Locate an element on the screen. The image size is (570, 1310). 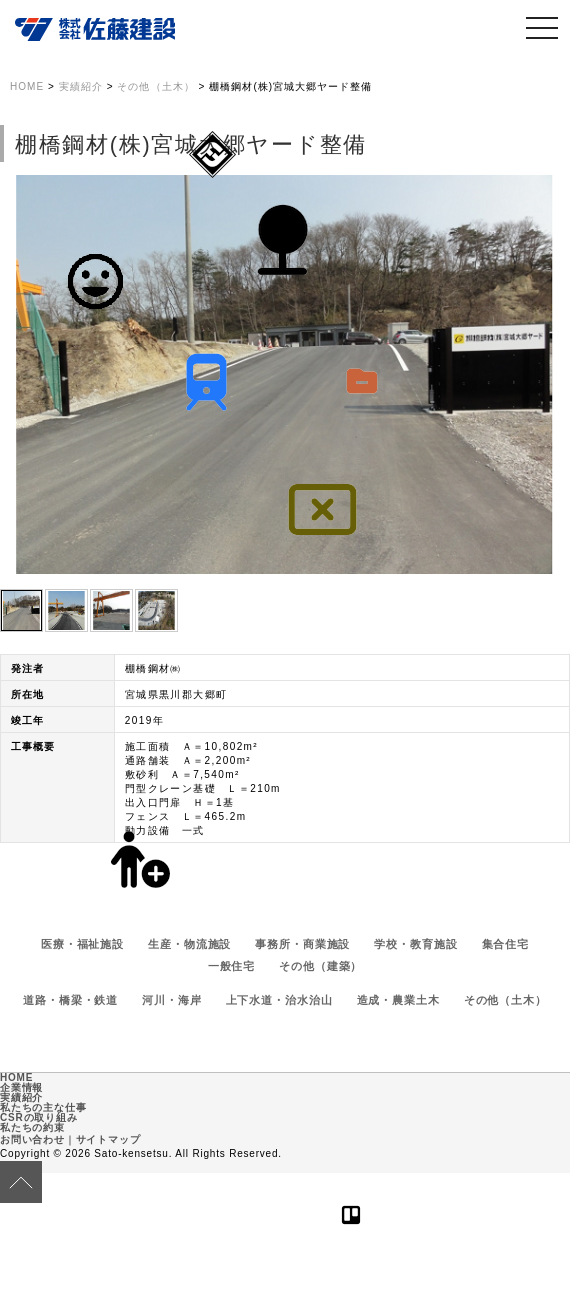
open trello app is located at coordinates (351, 1215).